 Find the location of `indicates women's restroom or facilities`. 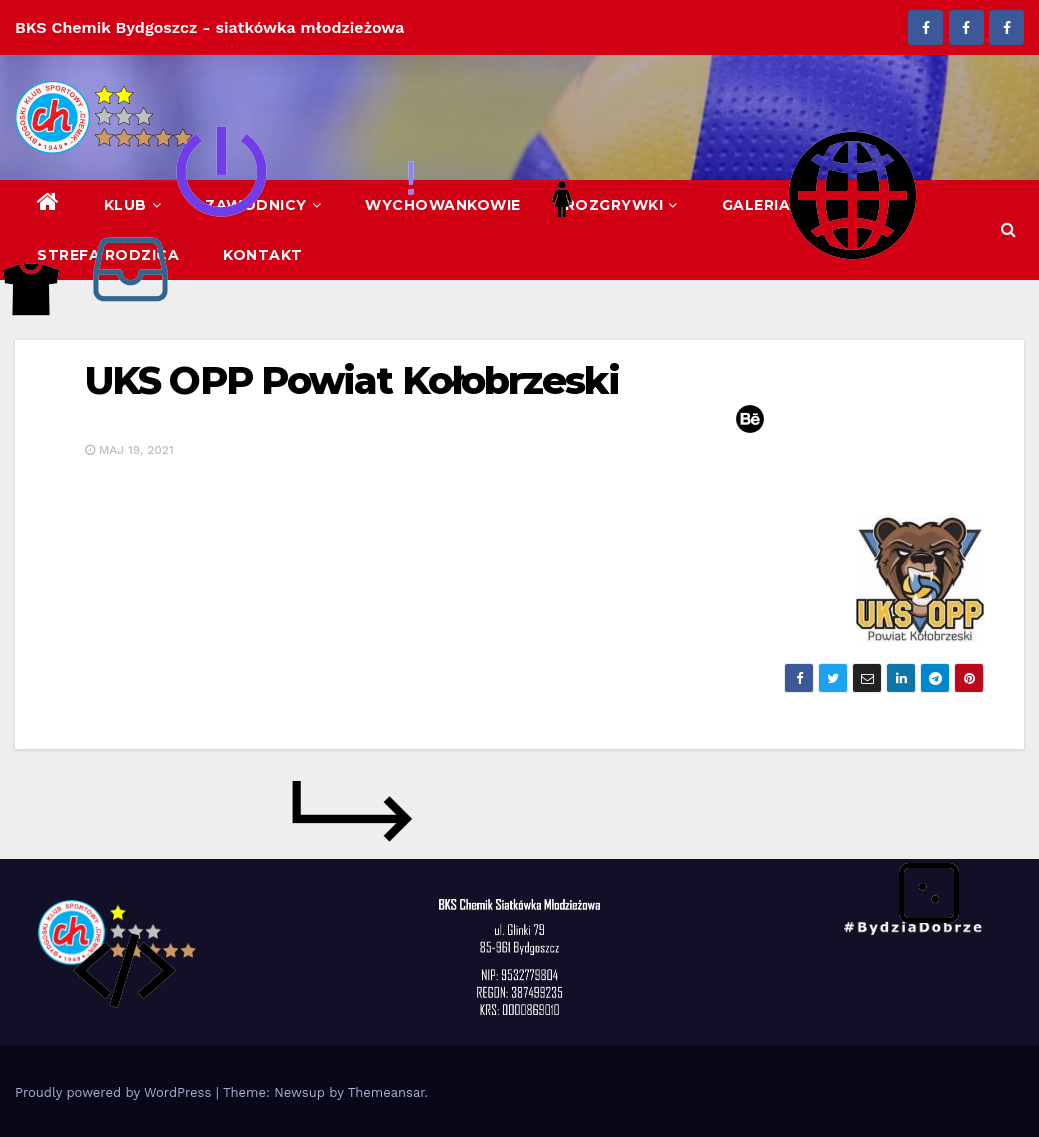

indicates women's restroom or facilities is located at coordinates (562, 199).